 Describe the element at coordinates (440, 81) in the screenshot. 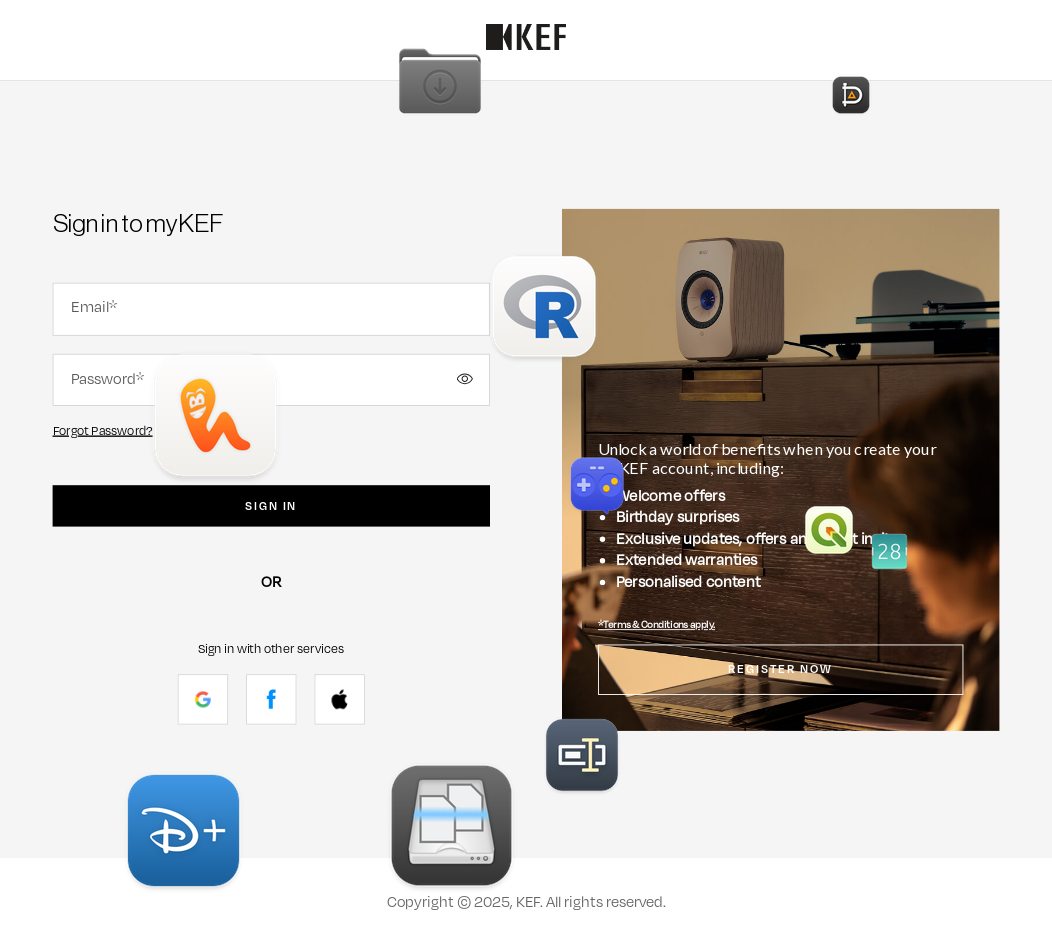

I see `access your downloads folder` at that location.